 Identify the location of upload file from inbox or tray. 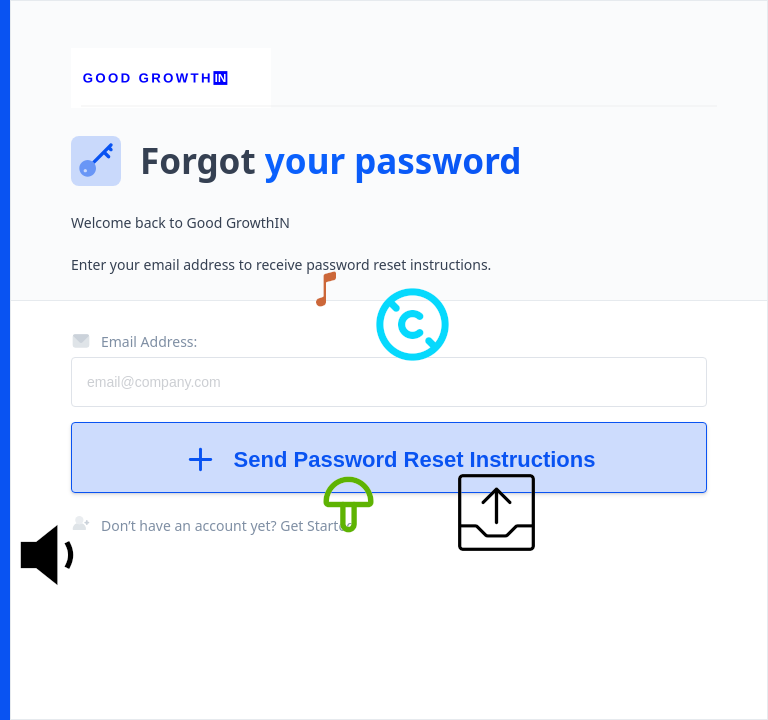
(496, 512).